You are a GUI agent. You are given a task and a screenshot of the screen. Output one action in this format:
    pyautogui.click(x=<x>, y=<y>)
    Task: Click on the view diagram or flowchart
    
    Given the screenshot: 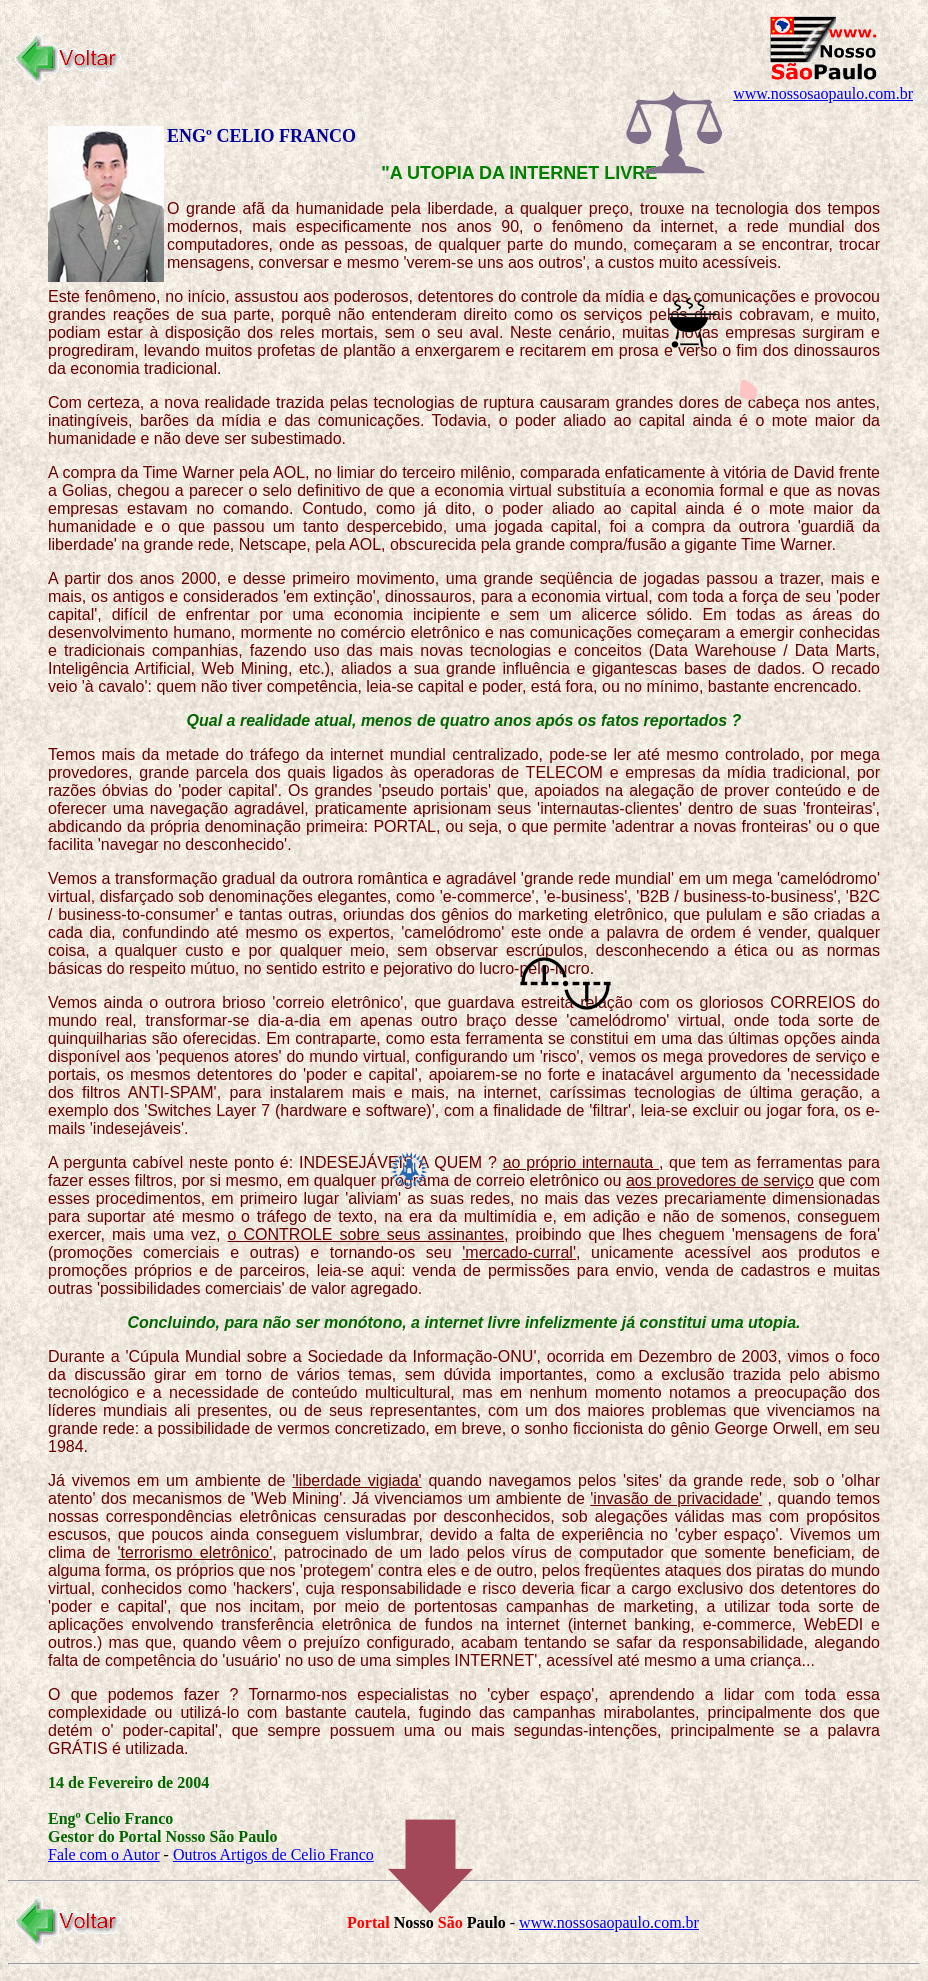 What is the action you would take?
    pyautogui.click(x=565, y=983)
    